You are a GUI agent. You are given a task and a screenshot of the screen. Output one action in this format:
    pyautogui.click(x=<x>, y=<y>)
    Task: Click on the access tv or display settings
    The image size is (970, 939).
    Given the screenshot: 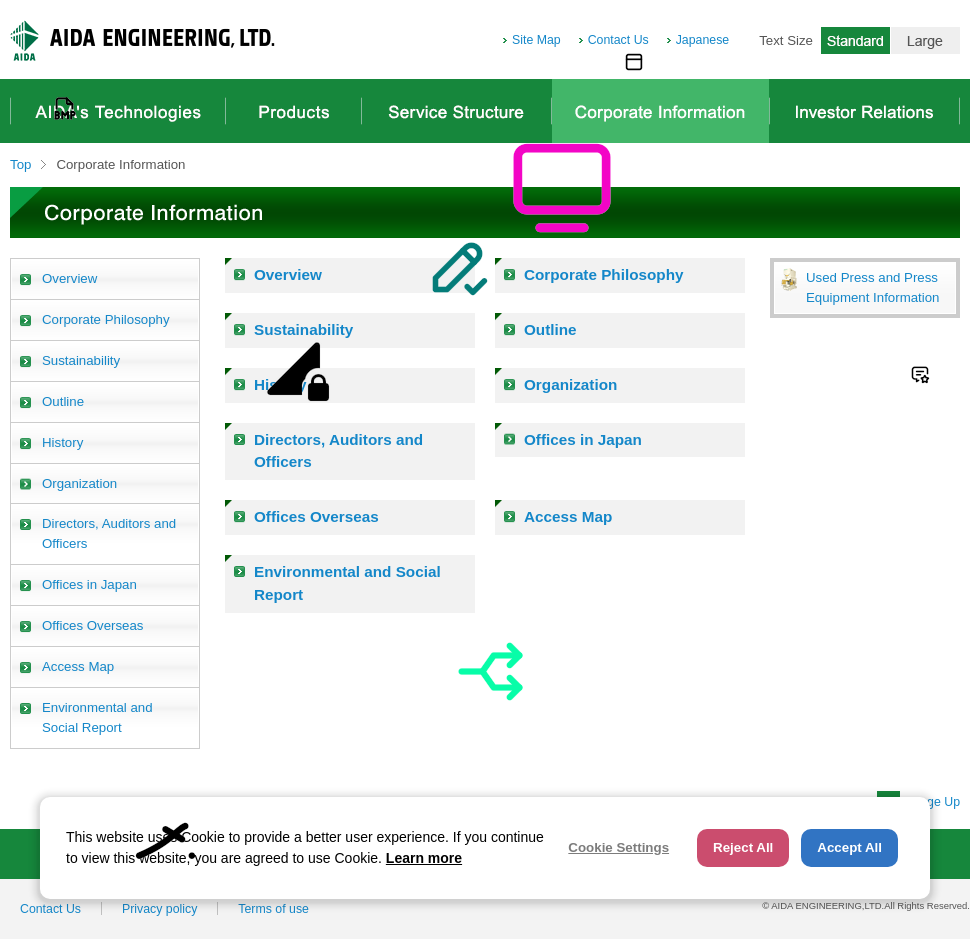 What is the action you would take?
    pyautogui.click(x=562, y=188)
    